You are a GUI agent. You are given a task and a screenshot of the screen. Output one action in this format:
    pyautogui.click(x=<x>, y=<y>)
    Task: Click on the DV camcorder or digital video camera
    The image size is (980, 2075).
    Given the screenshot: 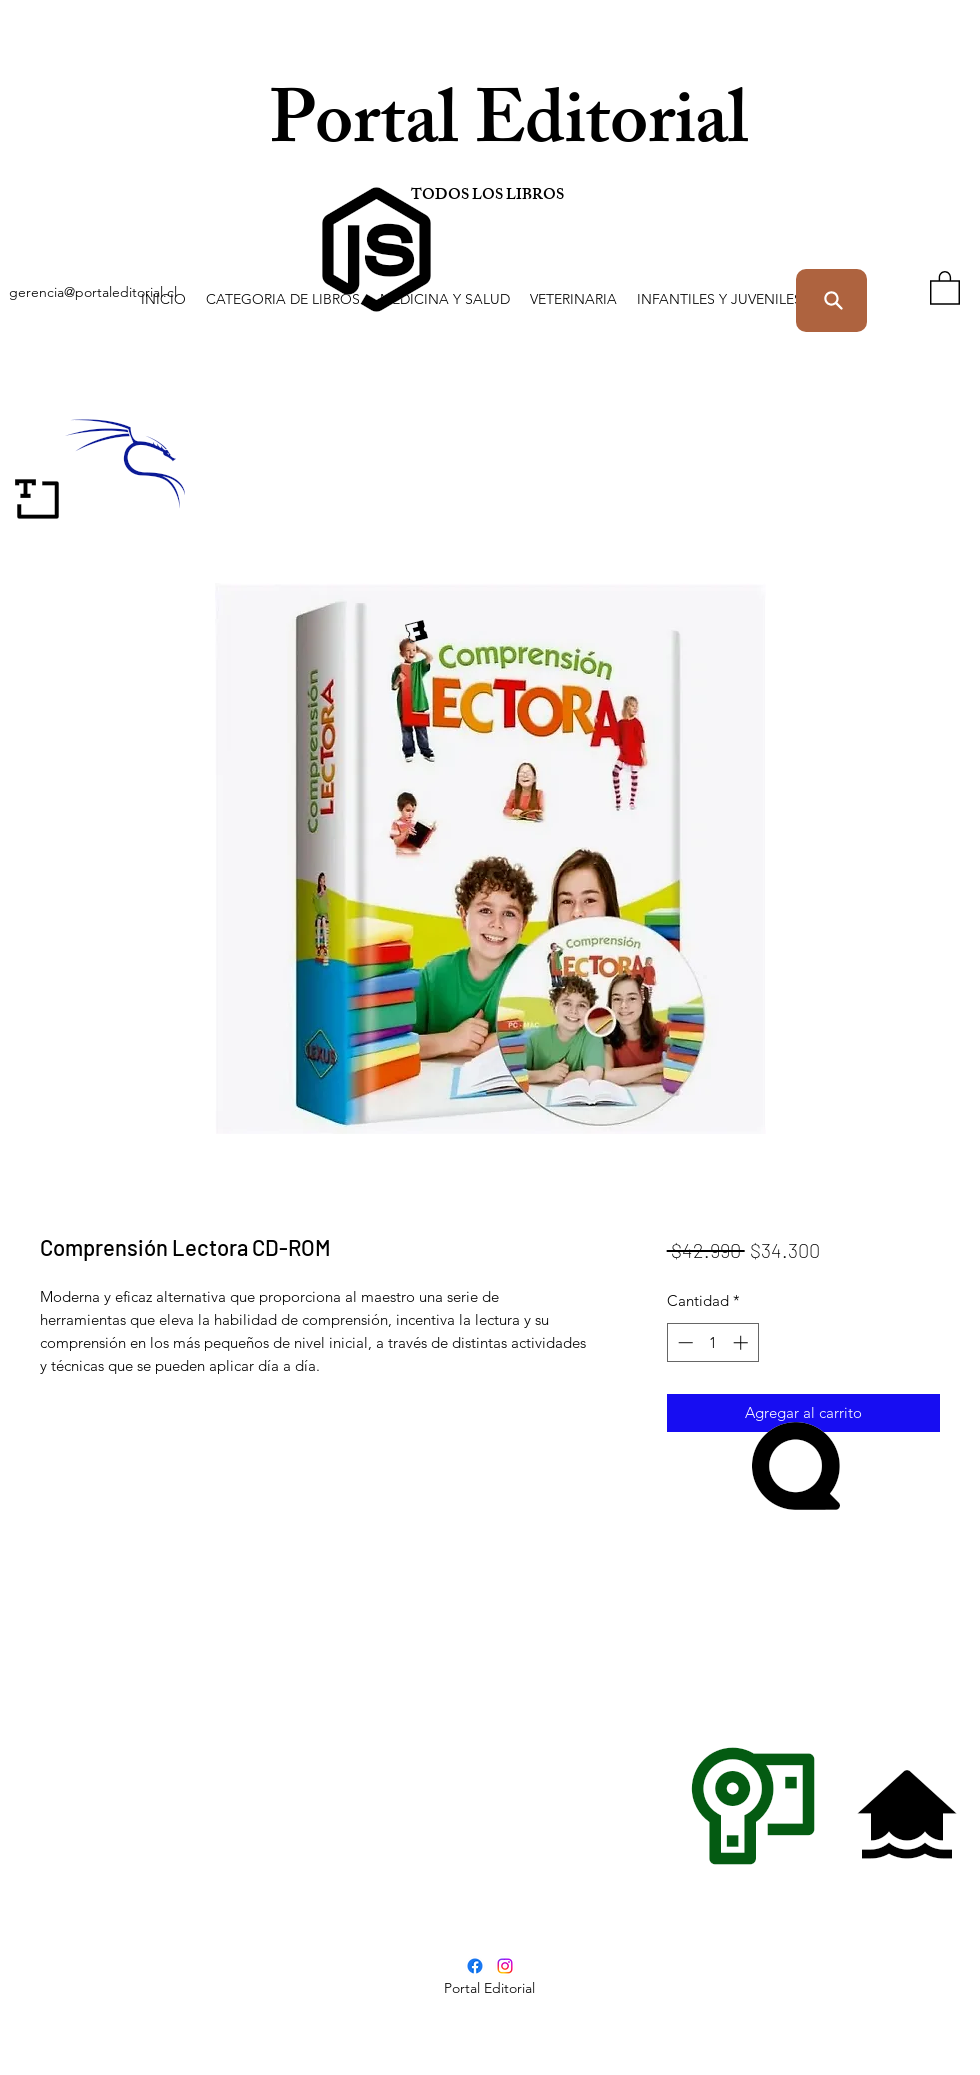 What is the action you would take?
    pyautogui.click(x=756, y=1806)
    